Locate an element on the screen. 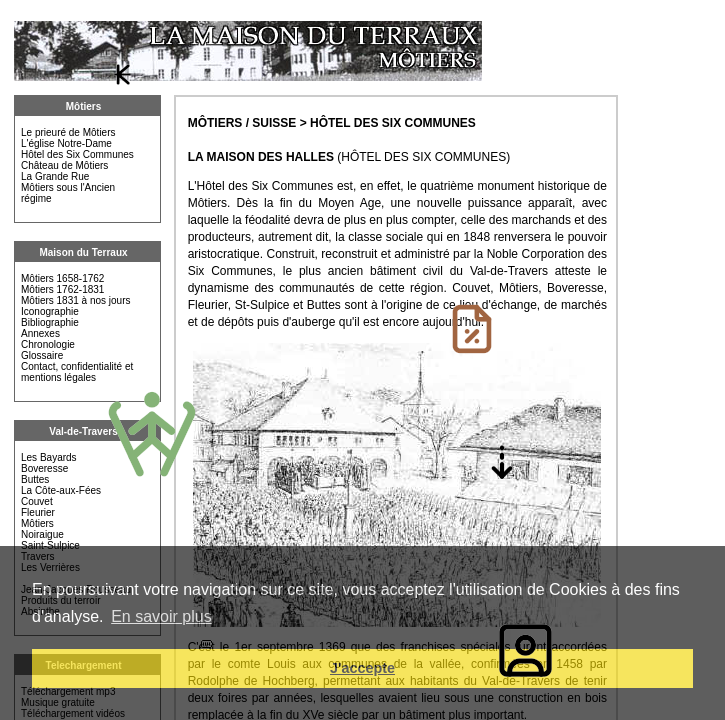  access ski jumping sports content is located at coordinates (152, 435).